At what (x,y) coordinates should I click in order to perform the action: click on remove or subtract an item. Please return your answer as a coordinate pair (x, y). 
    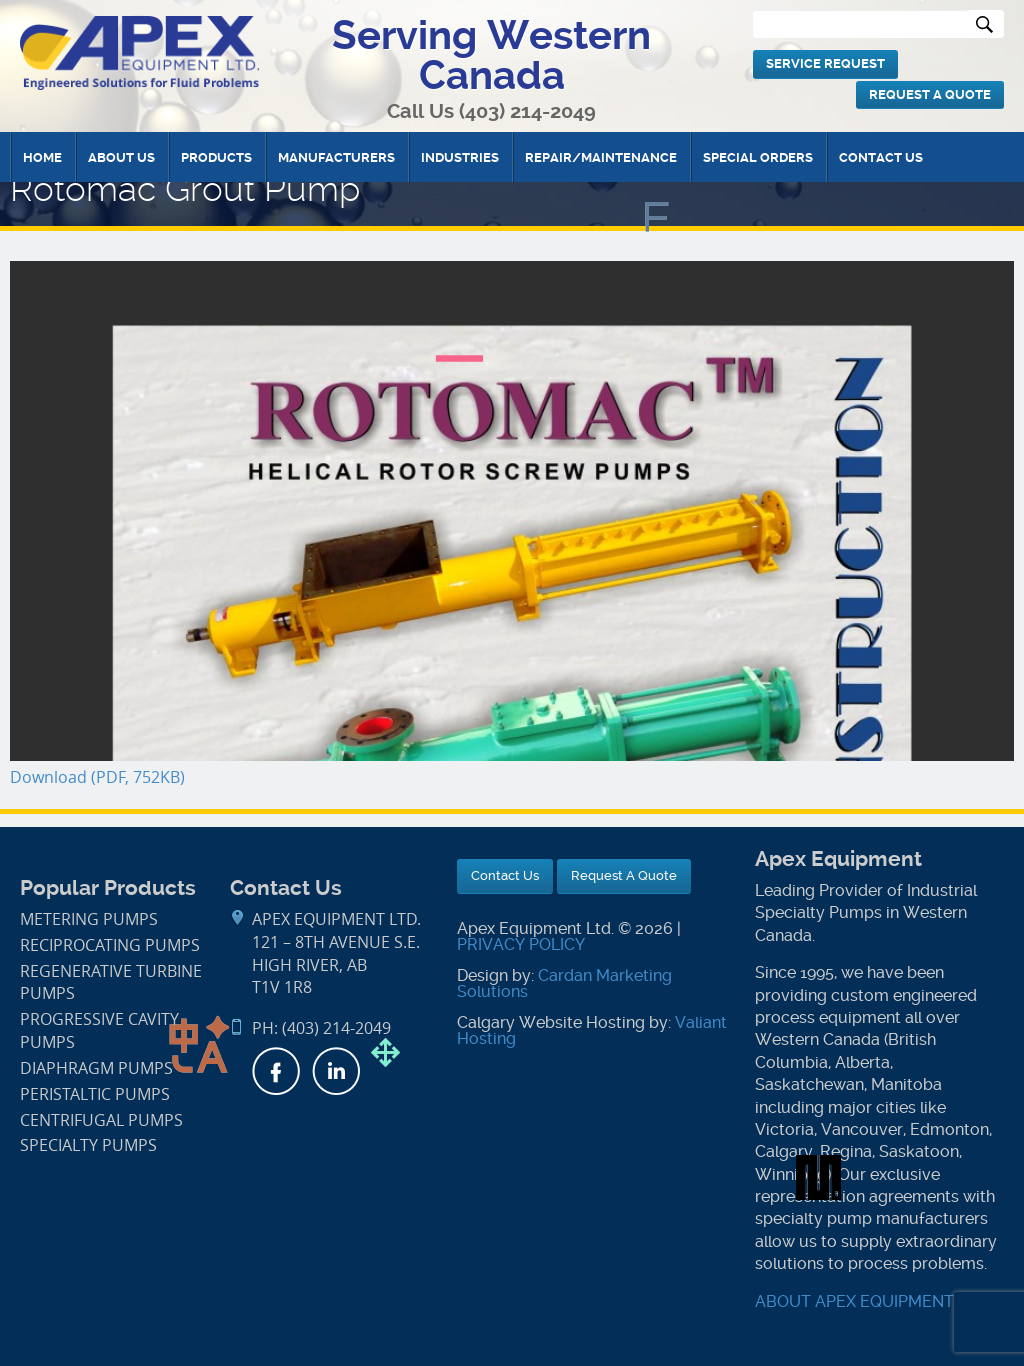
    Looking at the image, I should click on (459, 358).